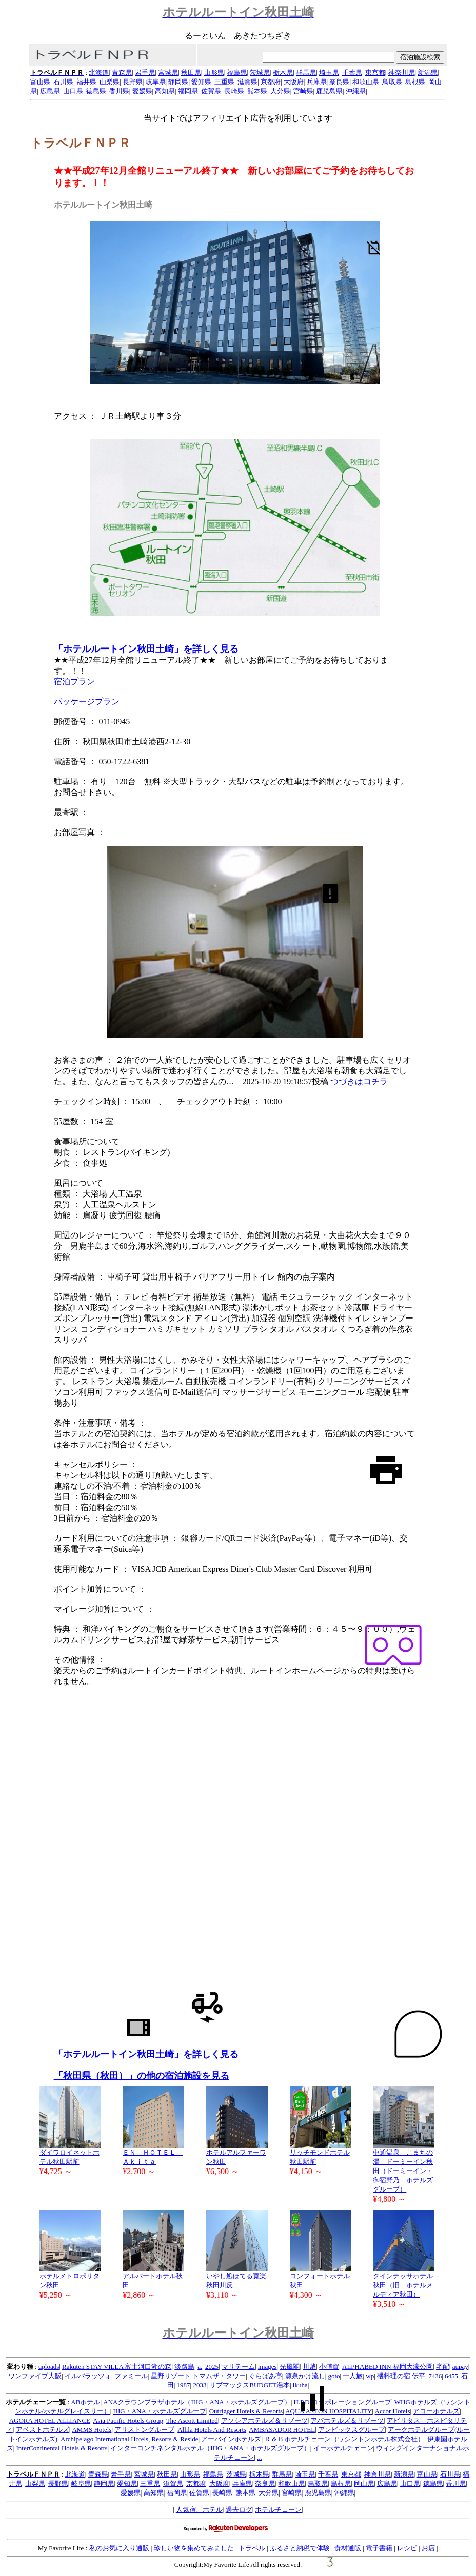 Image resolution: width=476 pixels, height=2576 pixels. What do you see at coordinates (311, 2399) in the screenshot?
I see `indicates cellular network signal strength` at bounding box center [311, 2399].